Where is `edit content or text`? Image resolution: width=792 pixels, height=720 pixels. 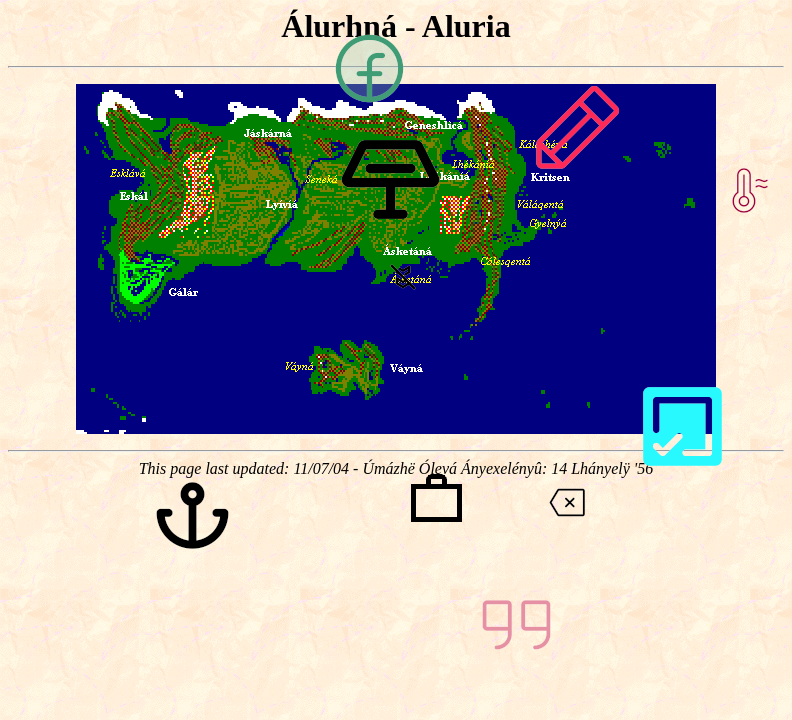
edit content or text is located at coordinates (576, 129).